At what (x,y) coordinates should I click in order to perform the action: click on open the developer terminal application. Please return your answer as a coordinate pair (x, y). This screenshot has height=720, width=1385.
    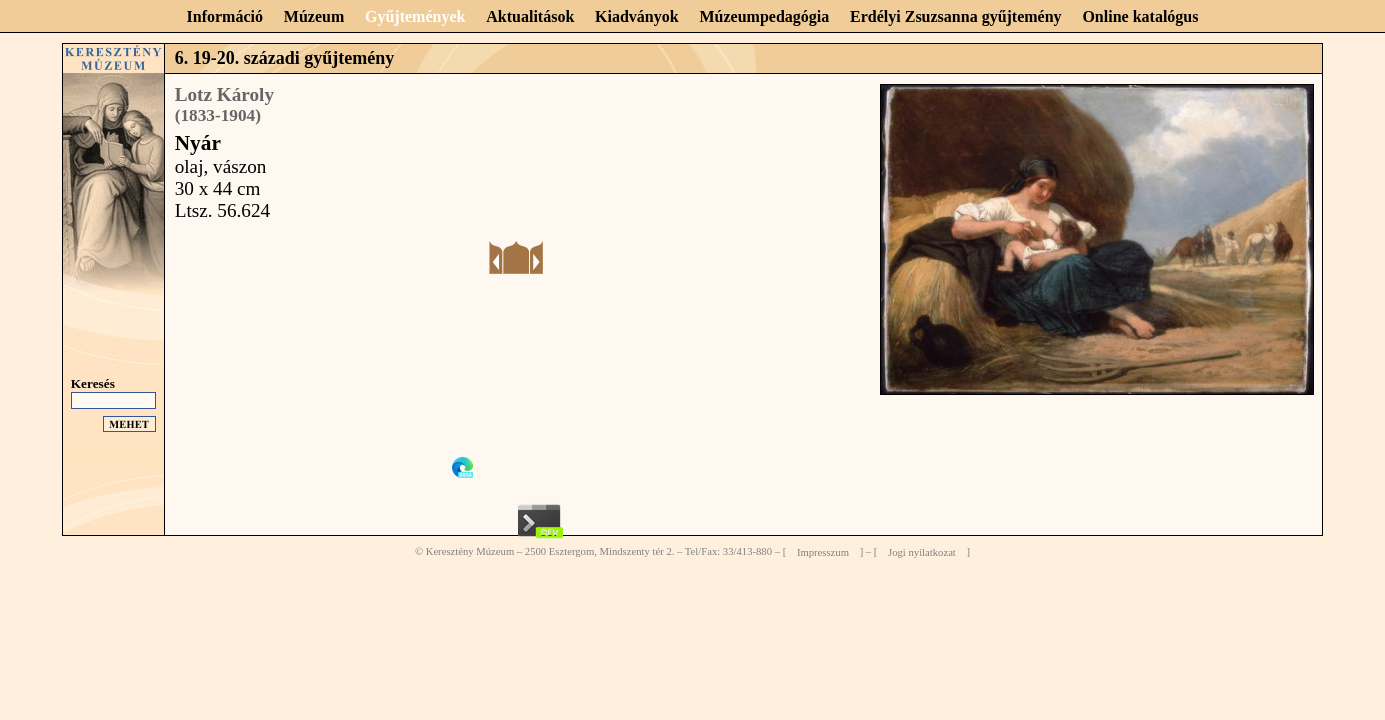
    Looking at the image, I should click on (540, 520).